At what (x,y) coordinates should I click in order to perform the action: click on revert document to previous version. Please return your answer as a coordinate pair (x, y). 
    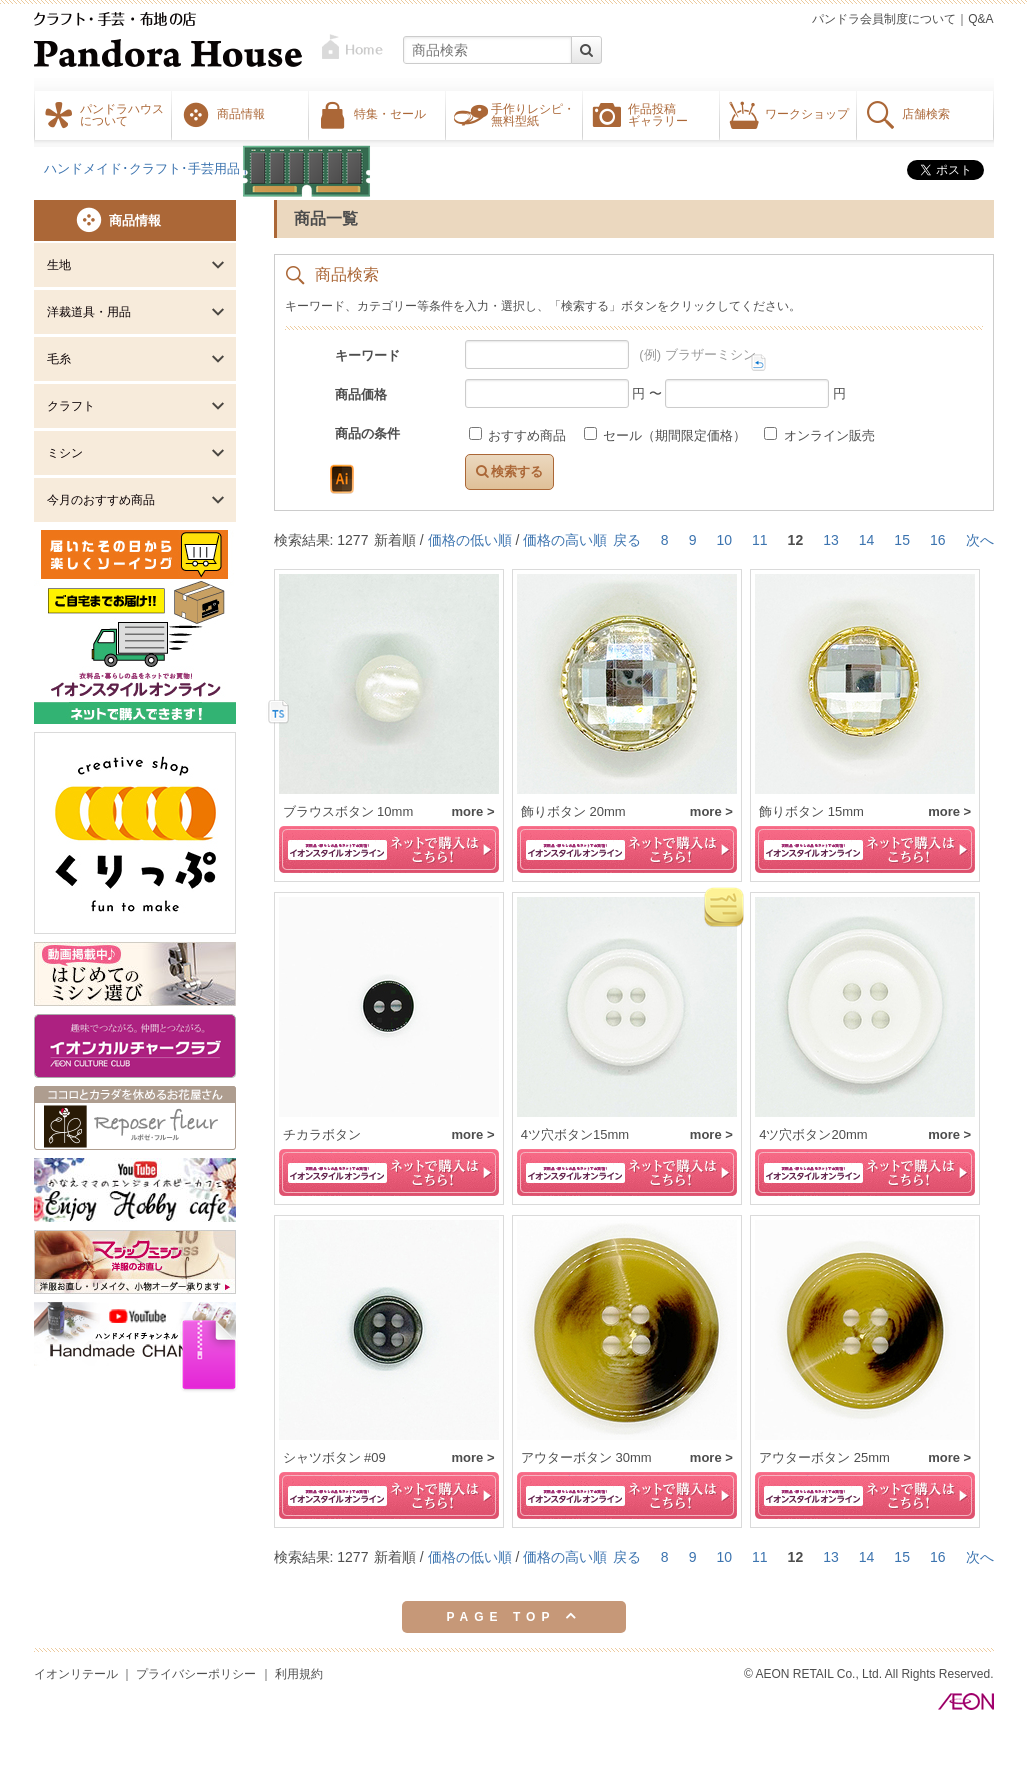
    Looking at the image, I should click on (758, 362).